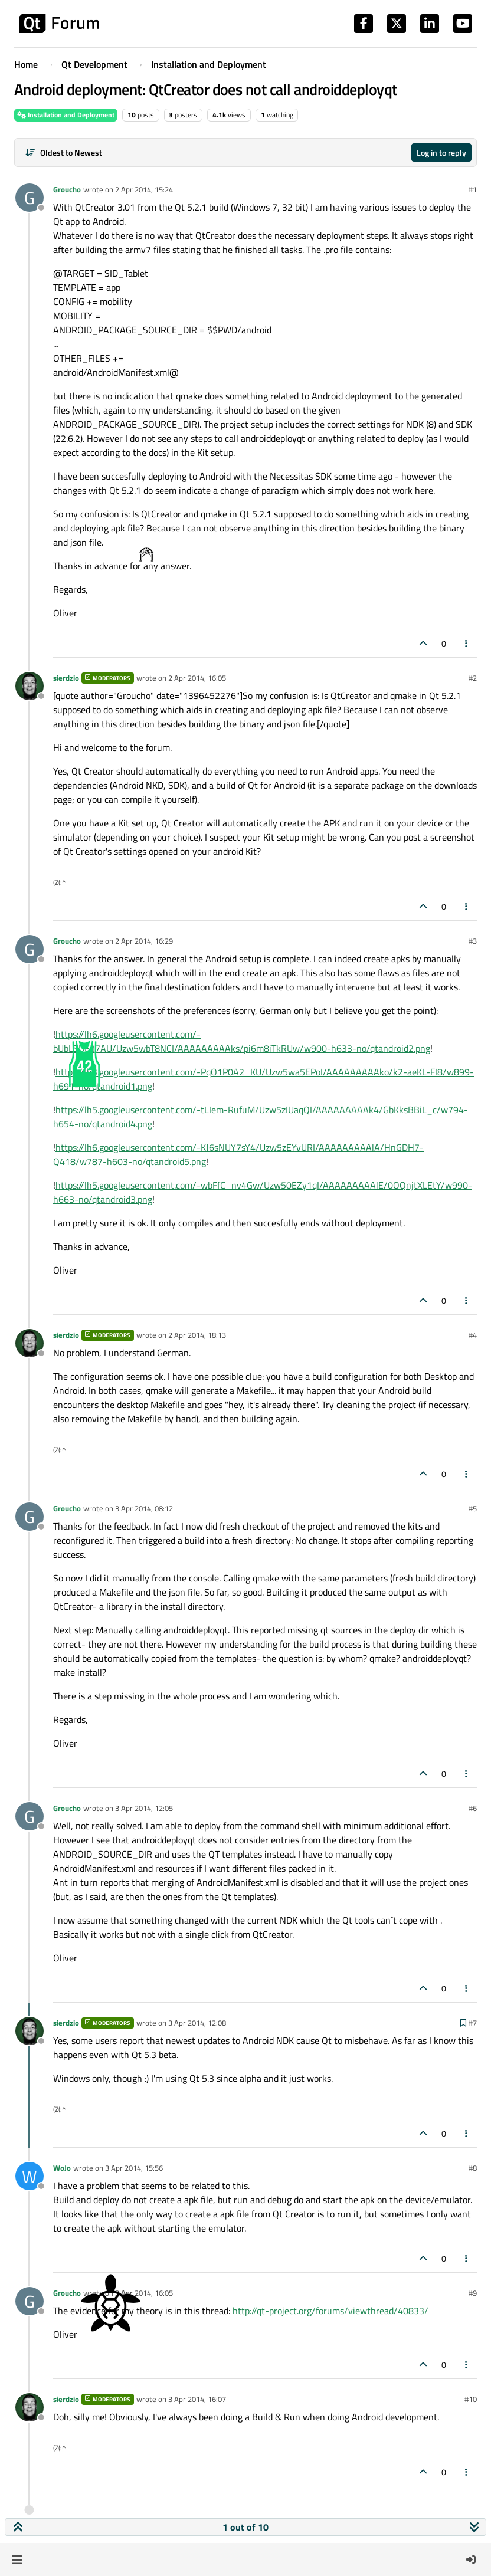 The height and width of the screenshot is (2576, 491). I want to click on enter a dungeon or underground area, so click(146, 554).